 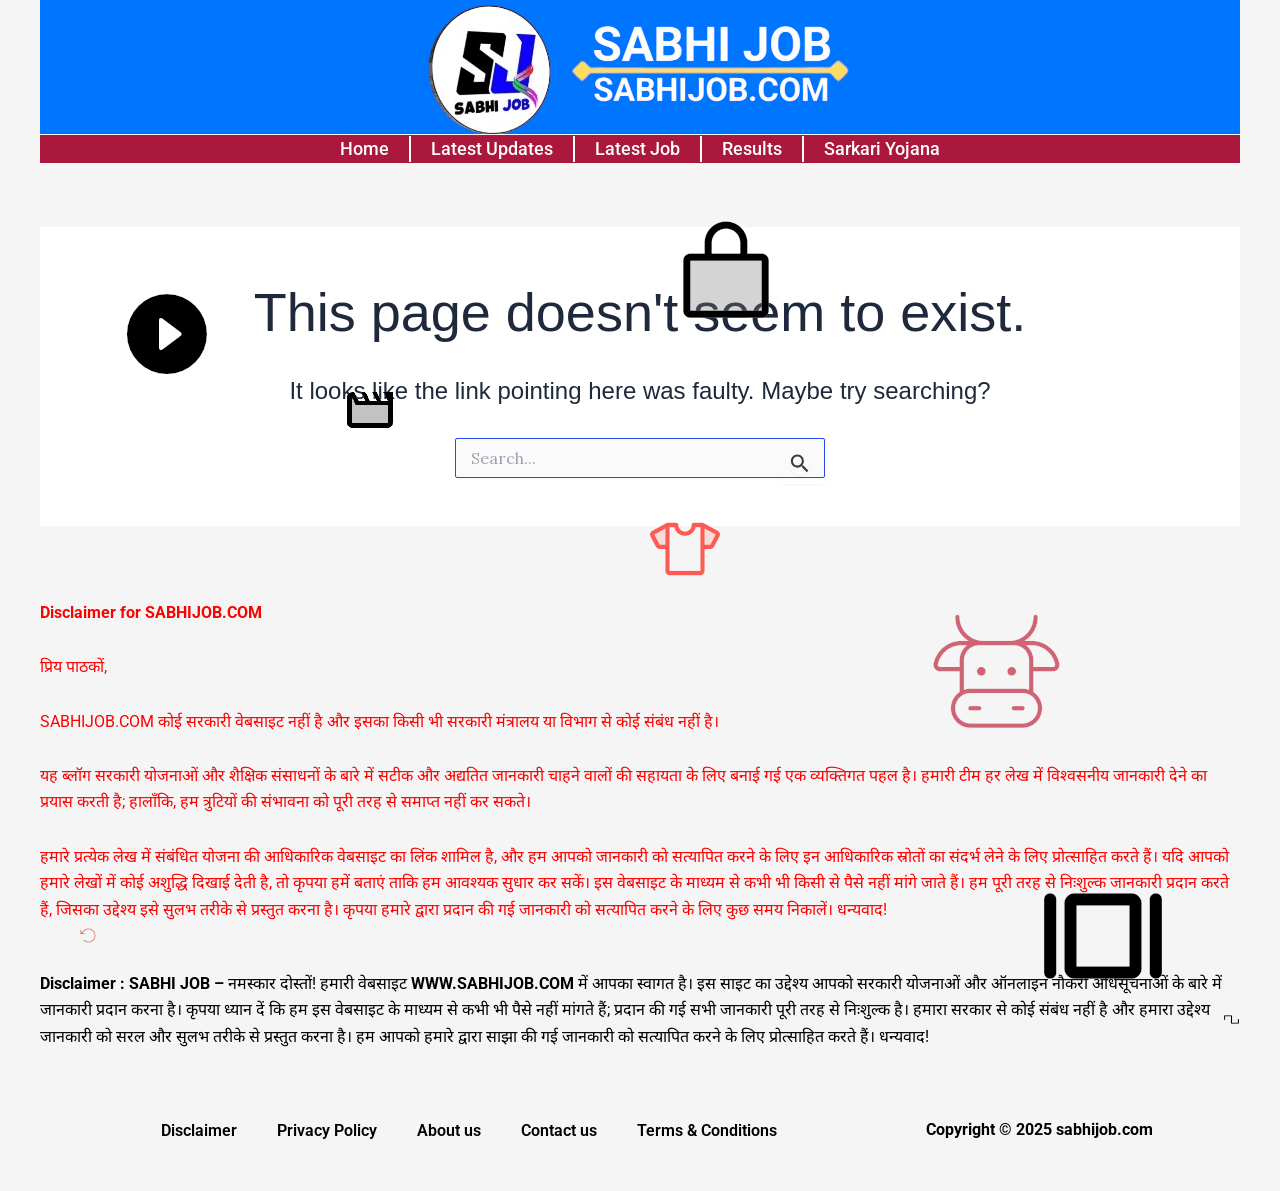 What do you see at coordinates (88, 935) in the screenshot?
I see `undo the last action` at bounding box center [88, 935].